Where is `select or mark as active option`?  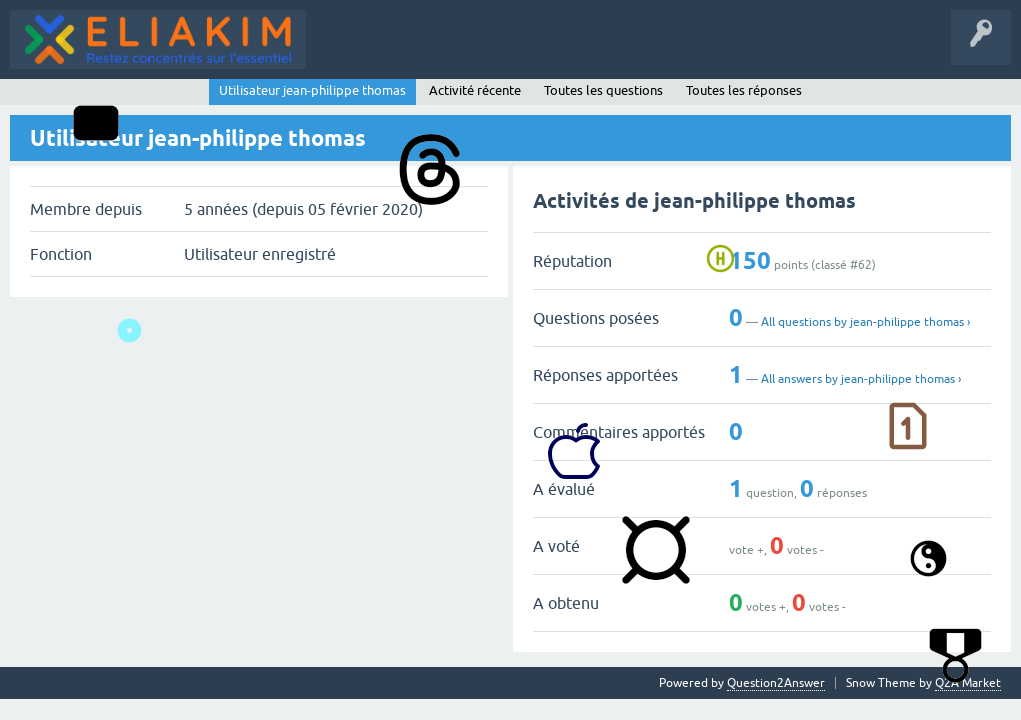 select or mark as active option is located at coordinates (129, 330).